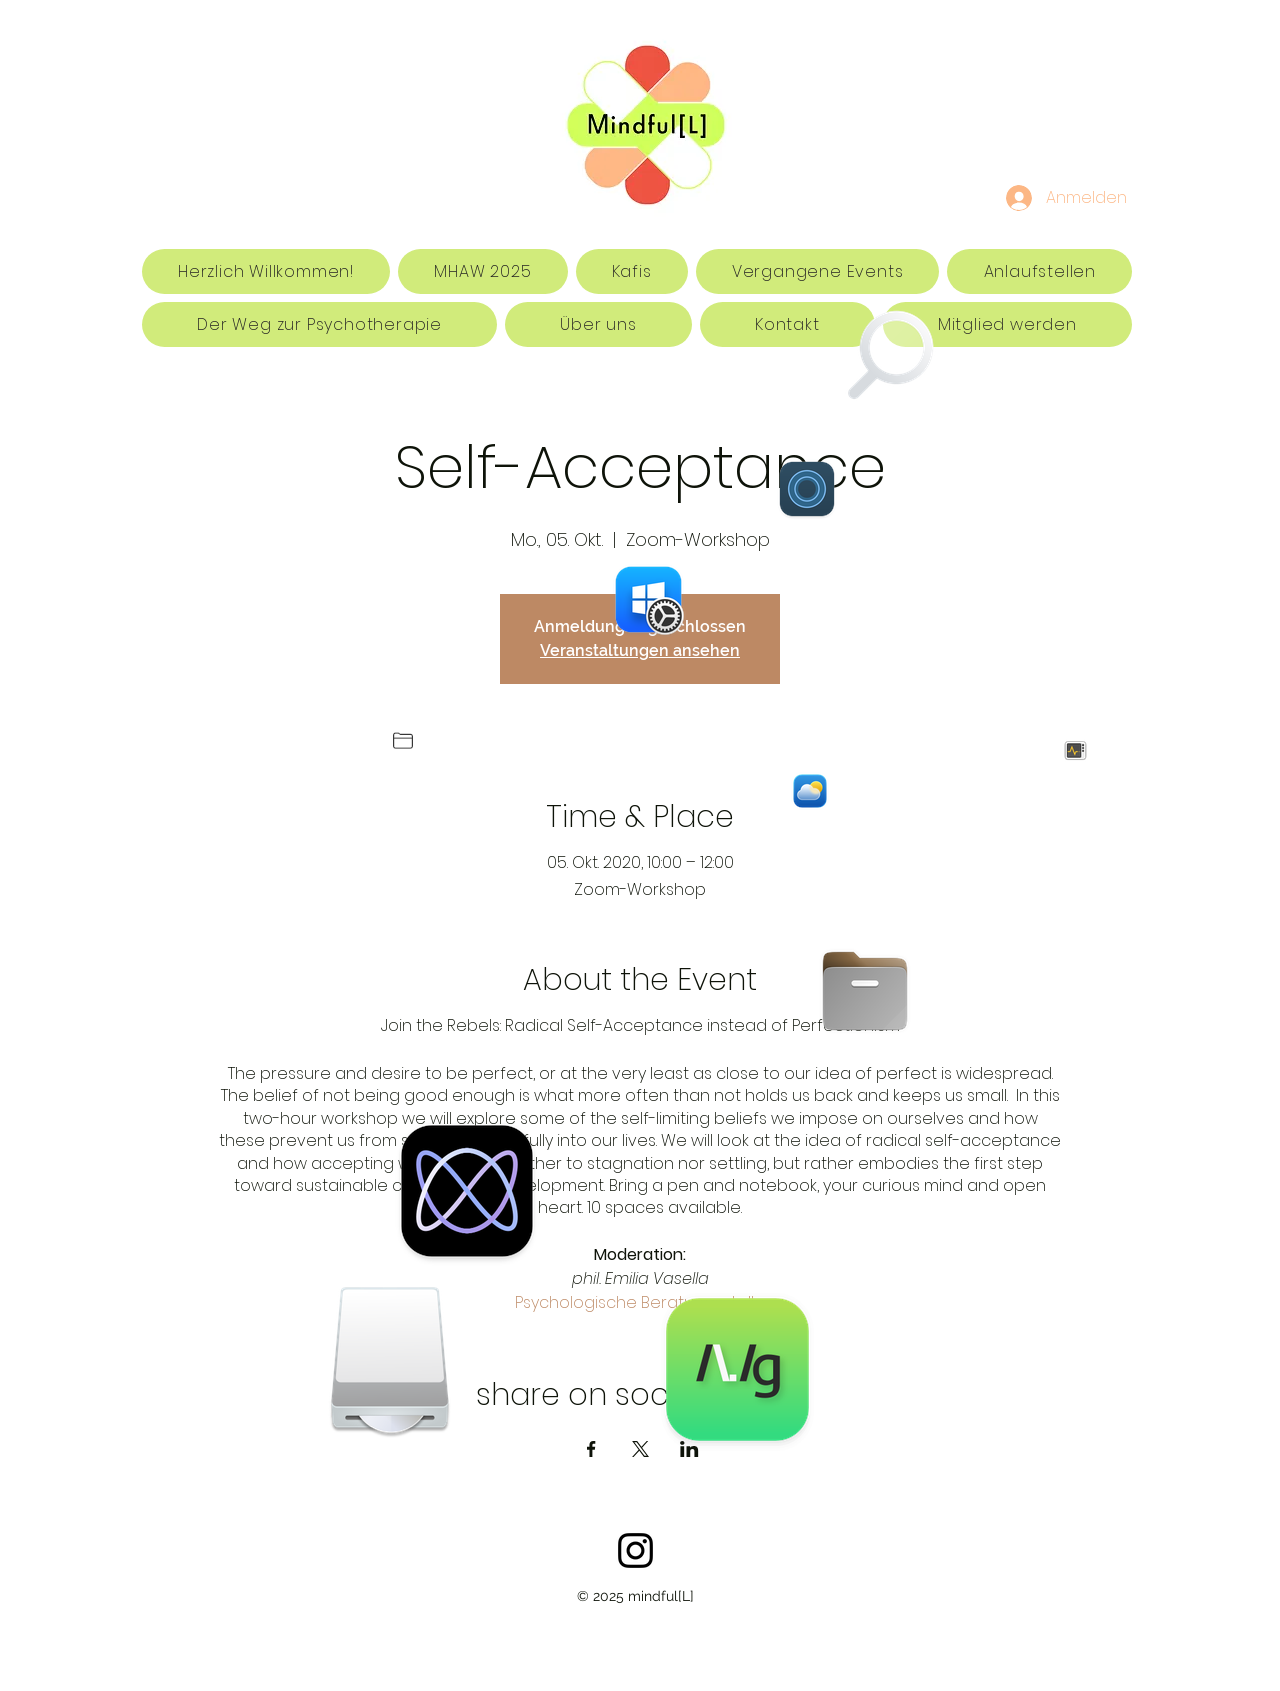 This screenshot has height=1691, width=1280. What do you see at coordinates (807, 489) in the screenshot?
I see `launch armagetron game` at bounding box center [807, 489].